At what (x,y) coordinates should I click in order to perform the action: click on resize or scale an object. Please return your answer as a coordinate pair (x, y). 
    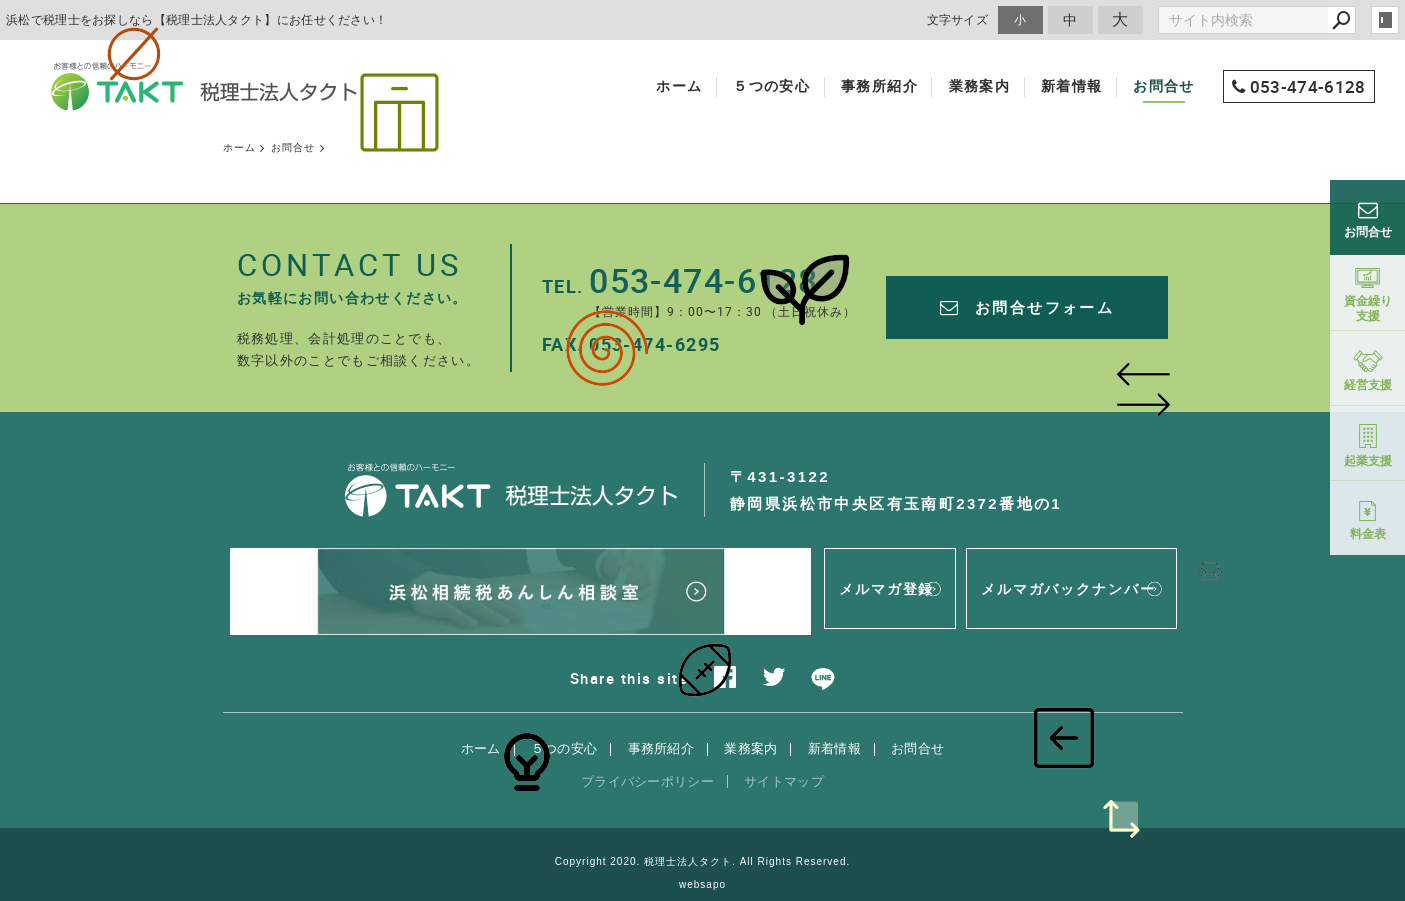
    Looking at the image, I should click on (1120, 818).